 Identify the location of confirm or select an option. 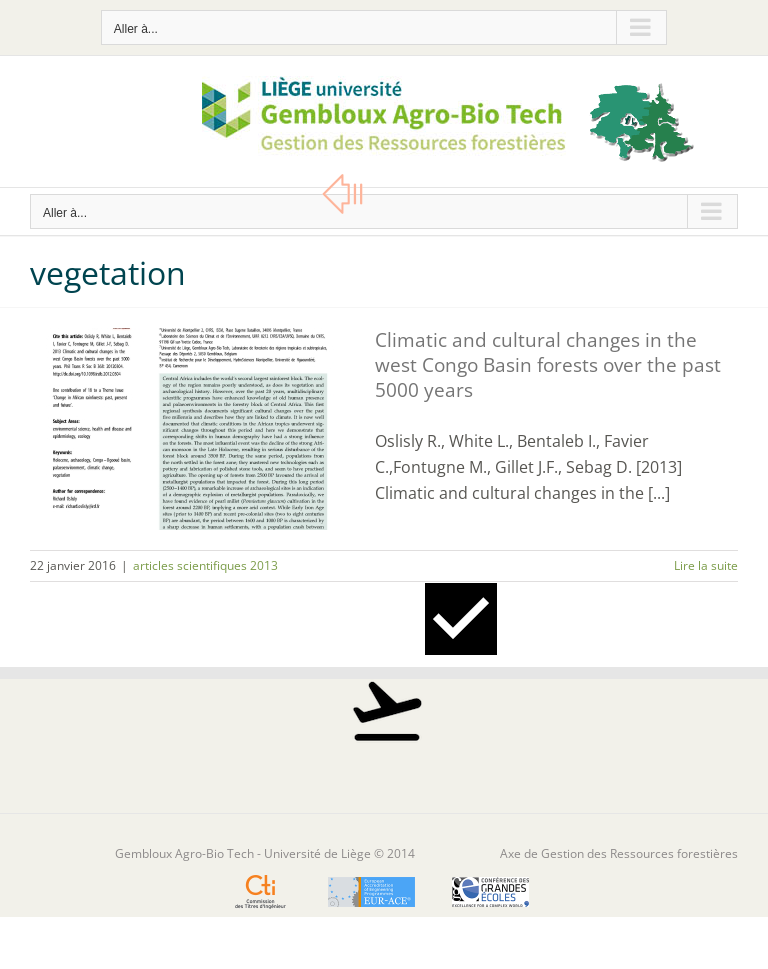
(461, 619).